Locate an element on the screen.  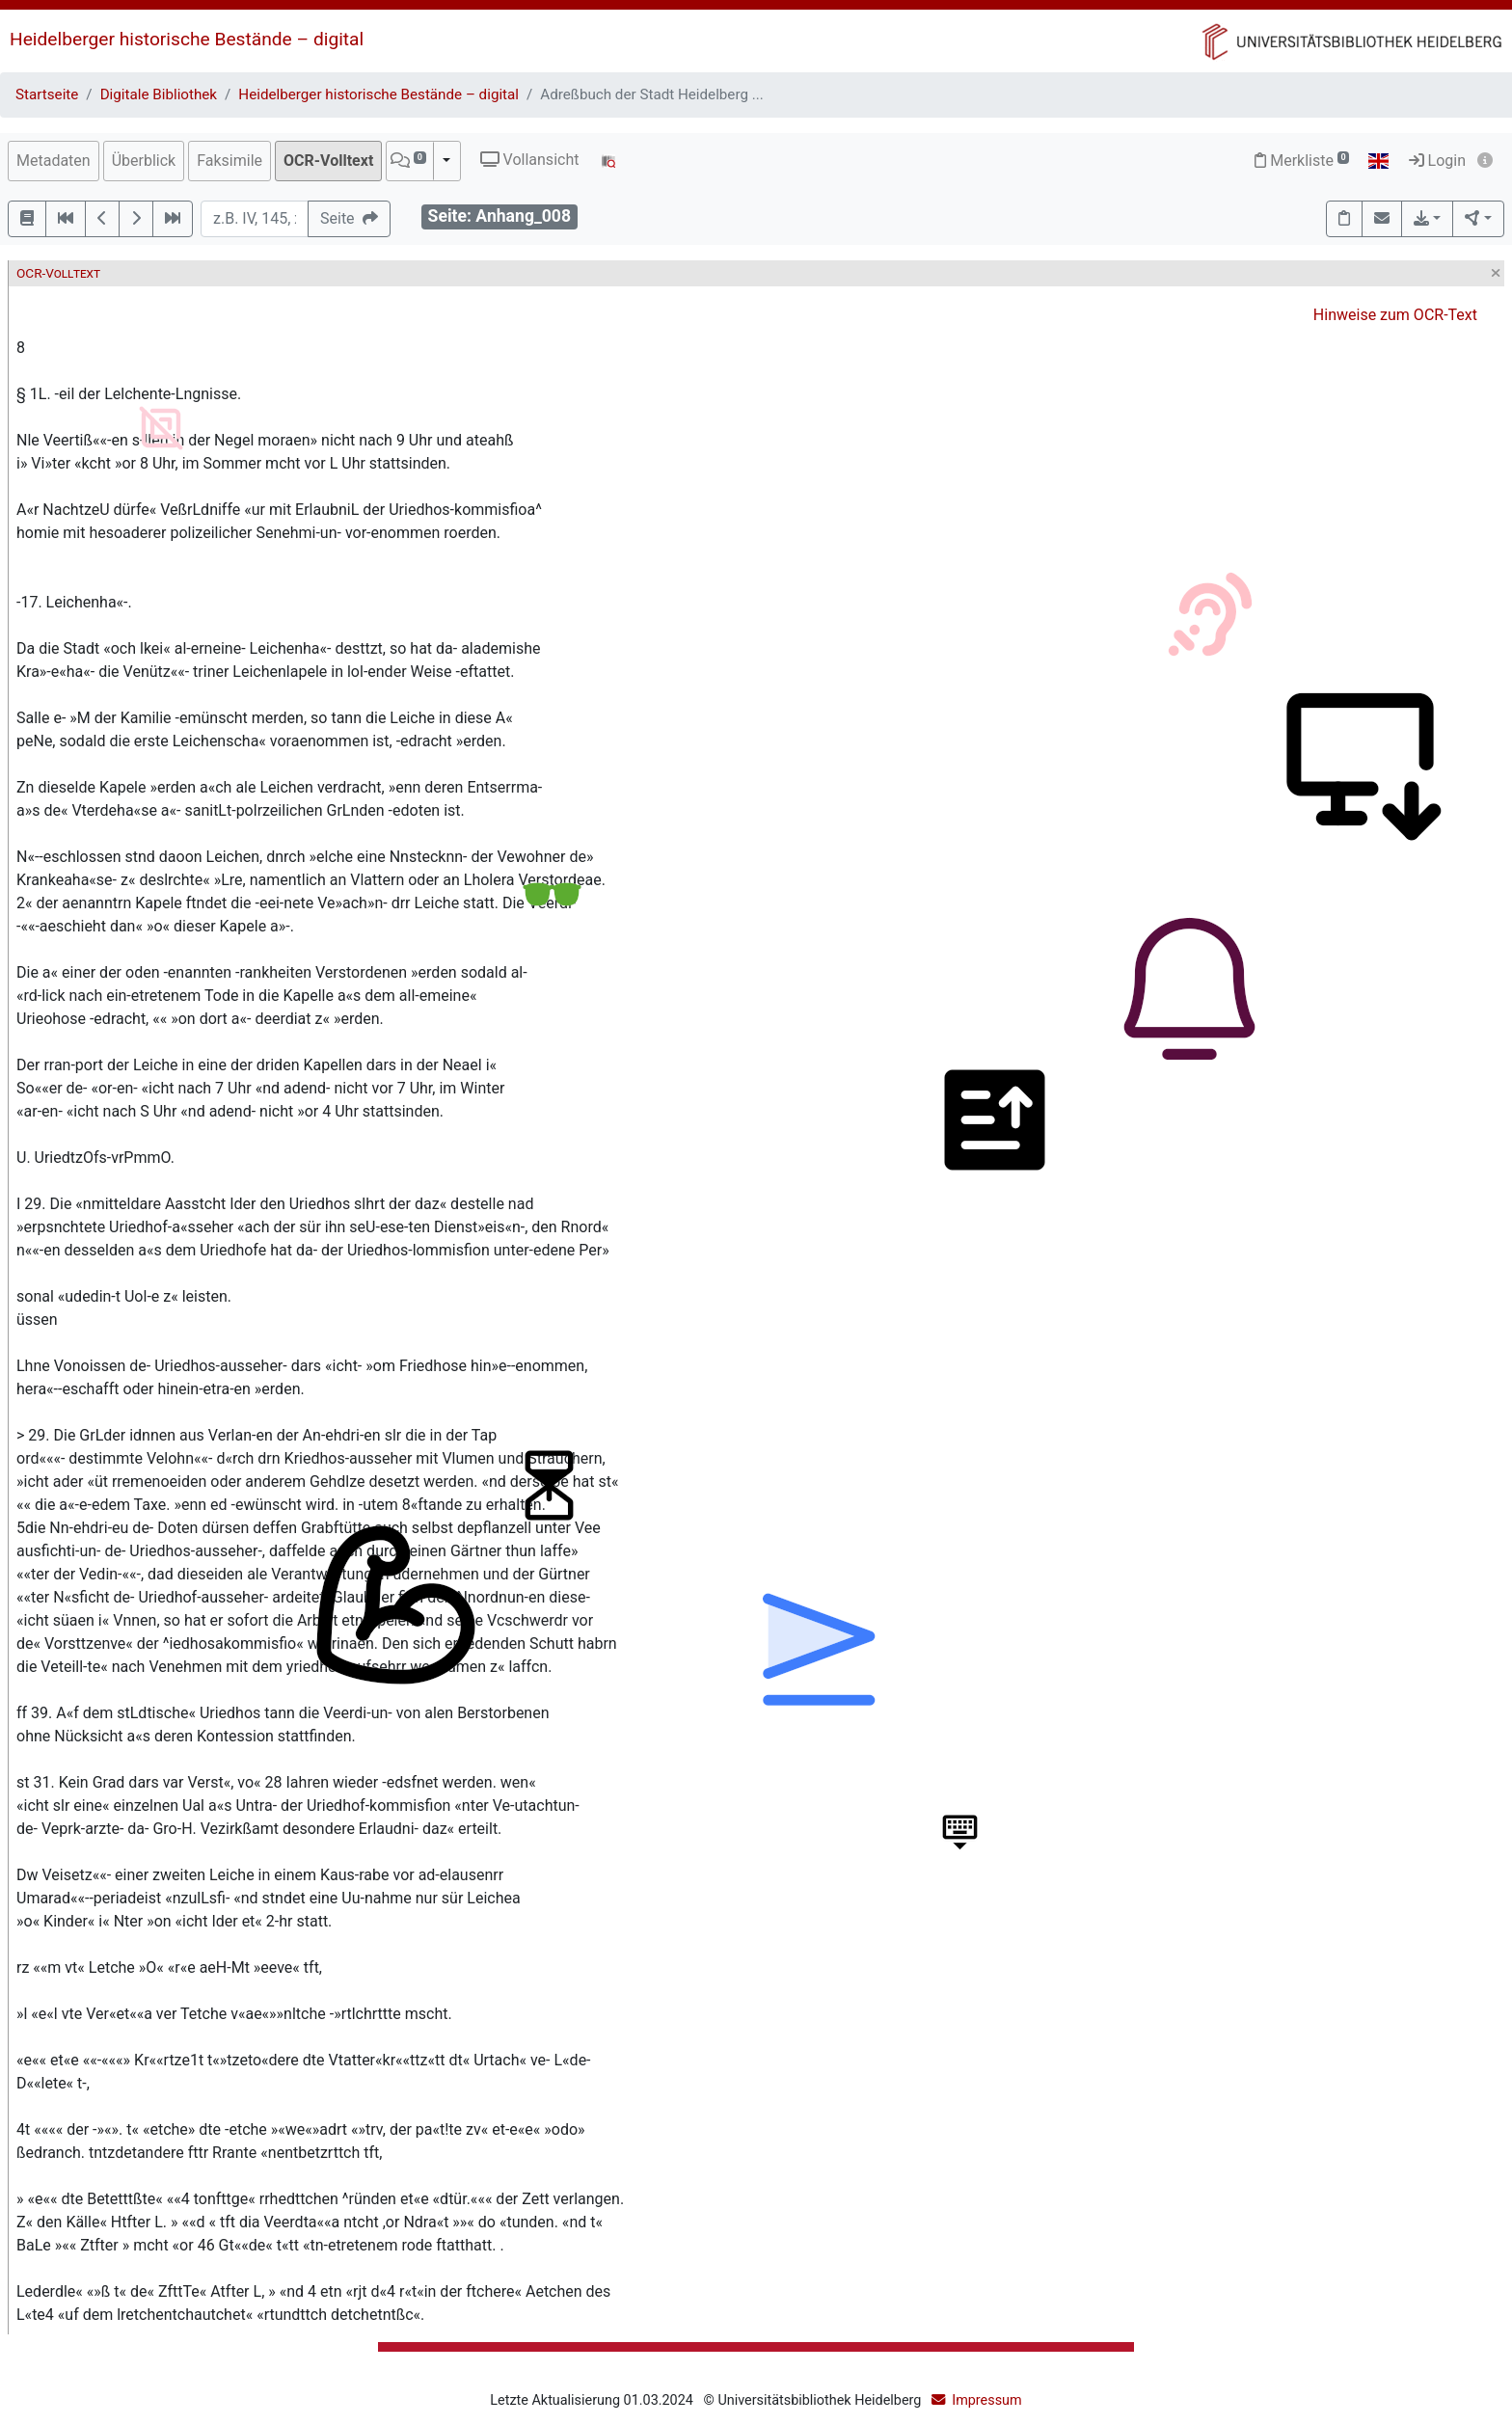
indicates a process is in progress is located at coordinates (549, 1485).